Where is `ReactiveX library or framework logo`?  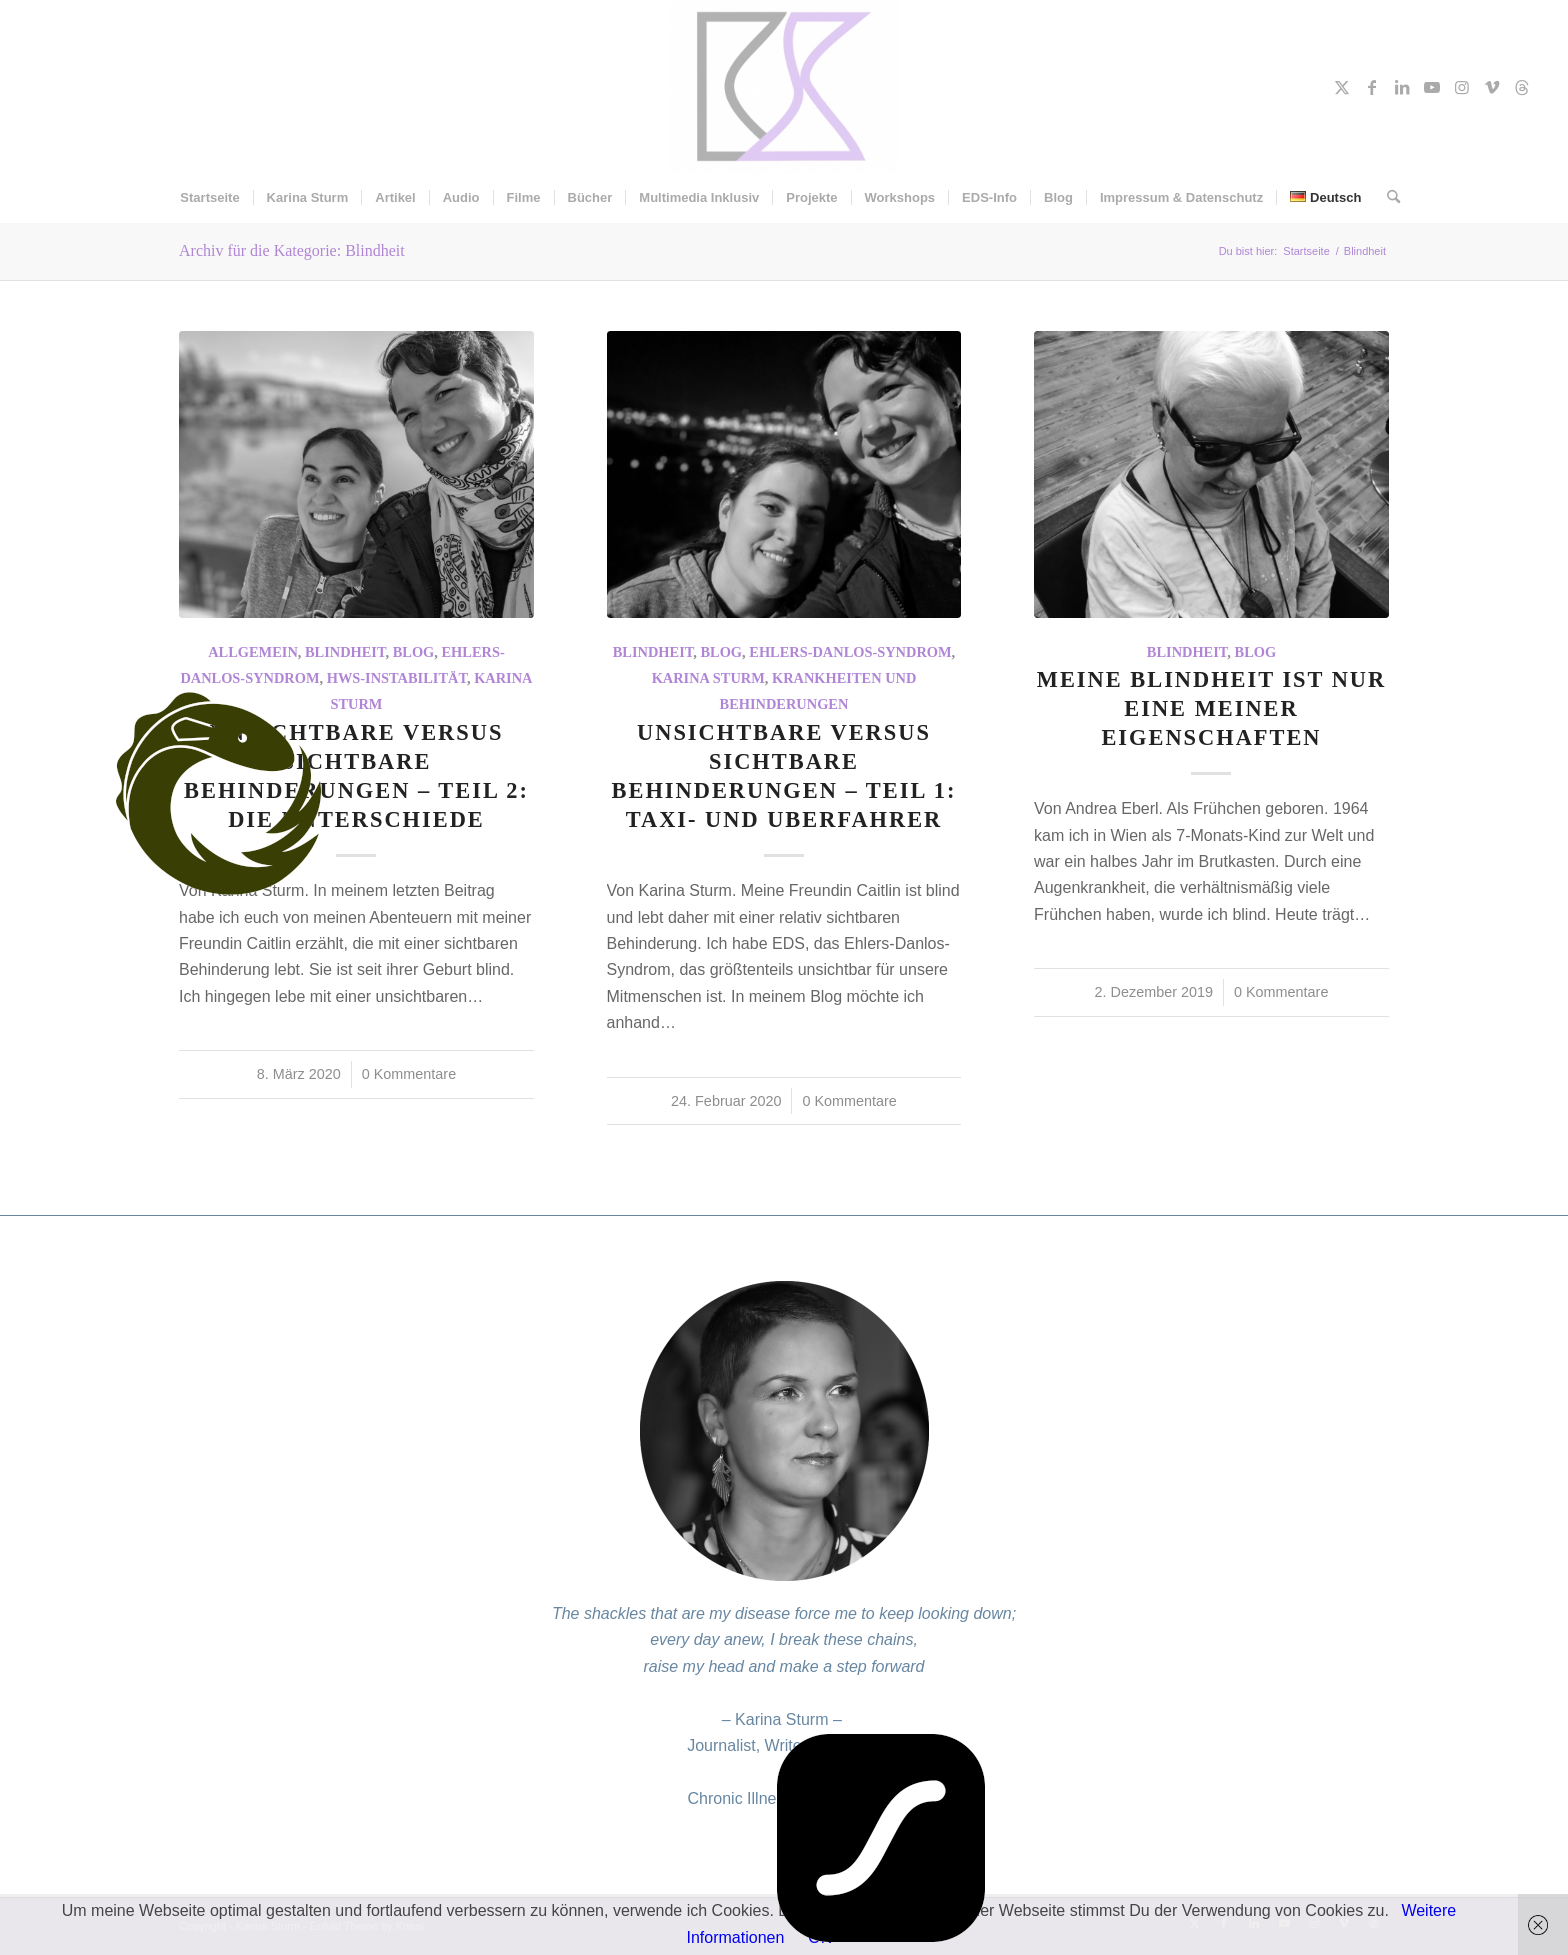
ReactiveX library or framework logo is located at coordinates (218, 793).